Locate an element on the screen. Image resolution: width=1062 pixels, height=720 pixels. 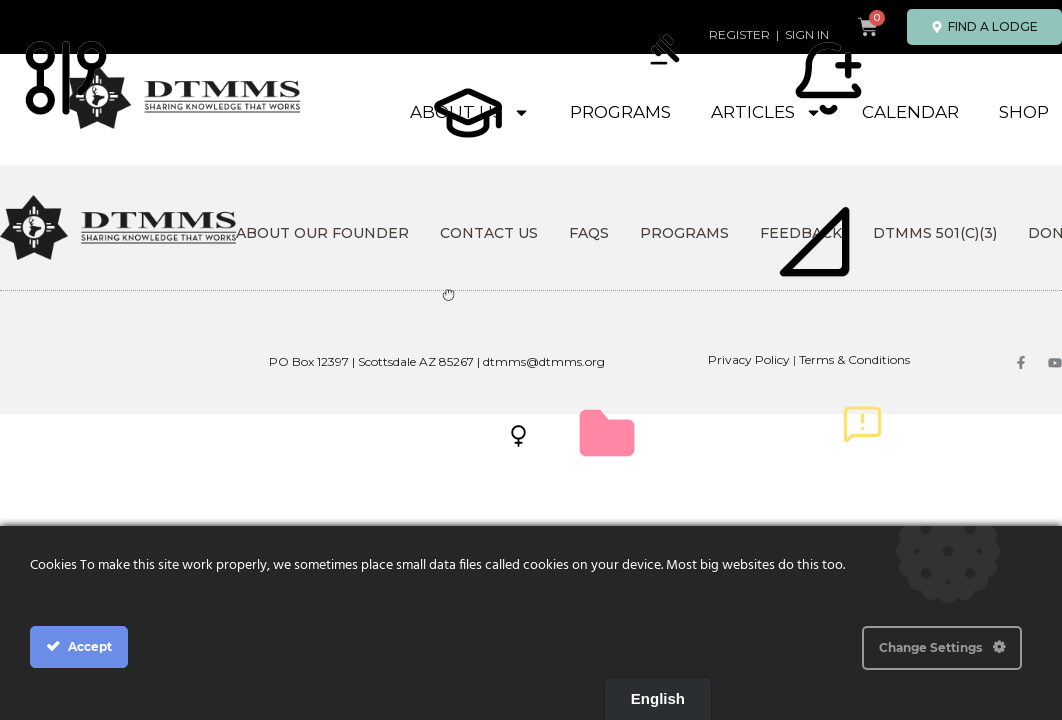
drag to reorder or move an item is located at coordinates (448, 293).